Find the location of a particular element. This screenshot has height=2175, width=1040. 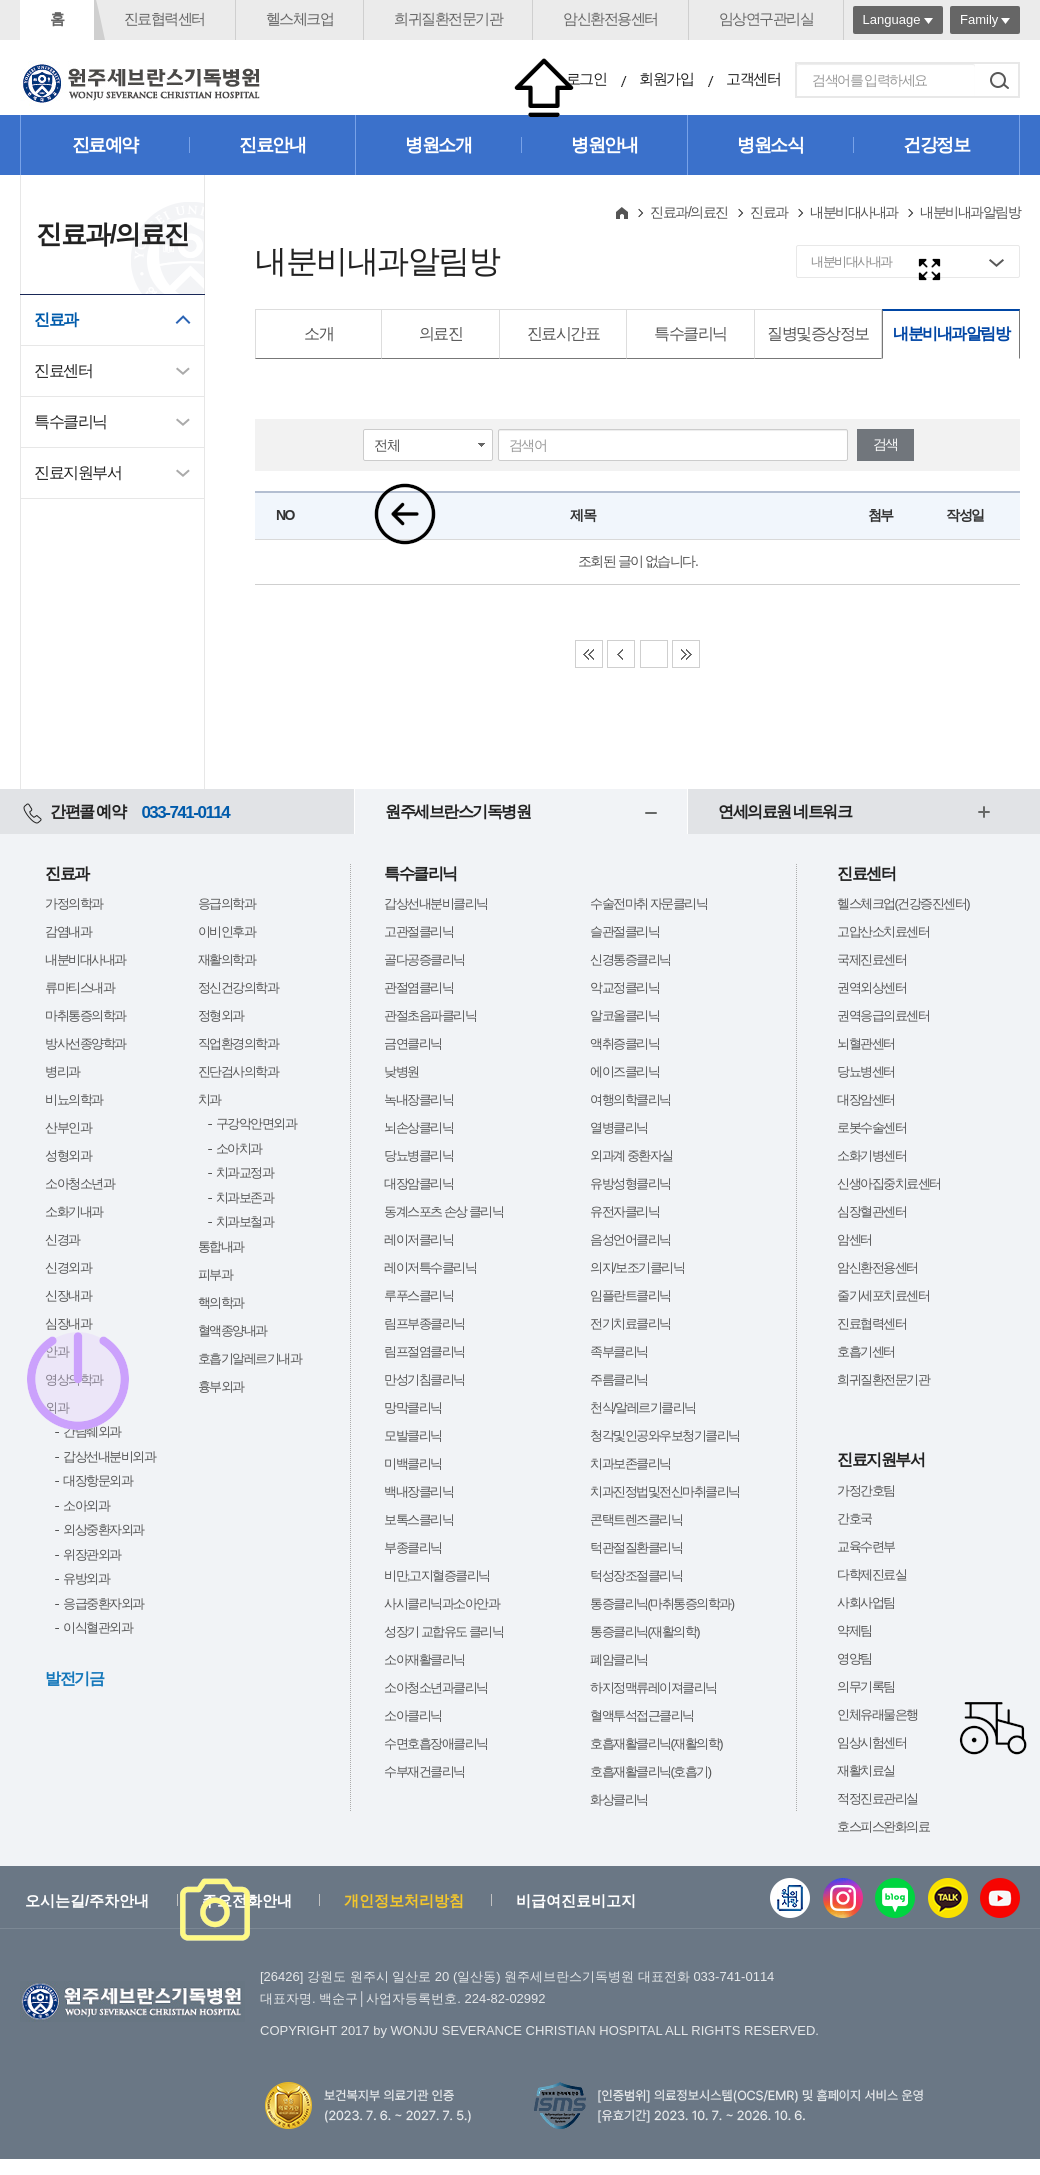

expand to fullscreen mode is located at coordinates (929, 269).